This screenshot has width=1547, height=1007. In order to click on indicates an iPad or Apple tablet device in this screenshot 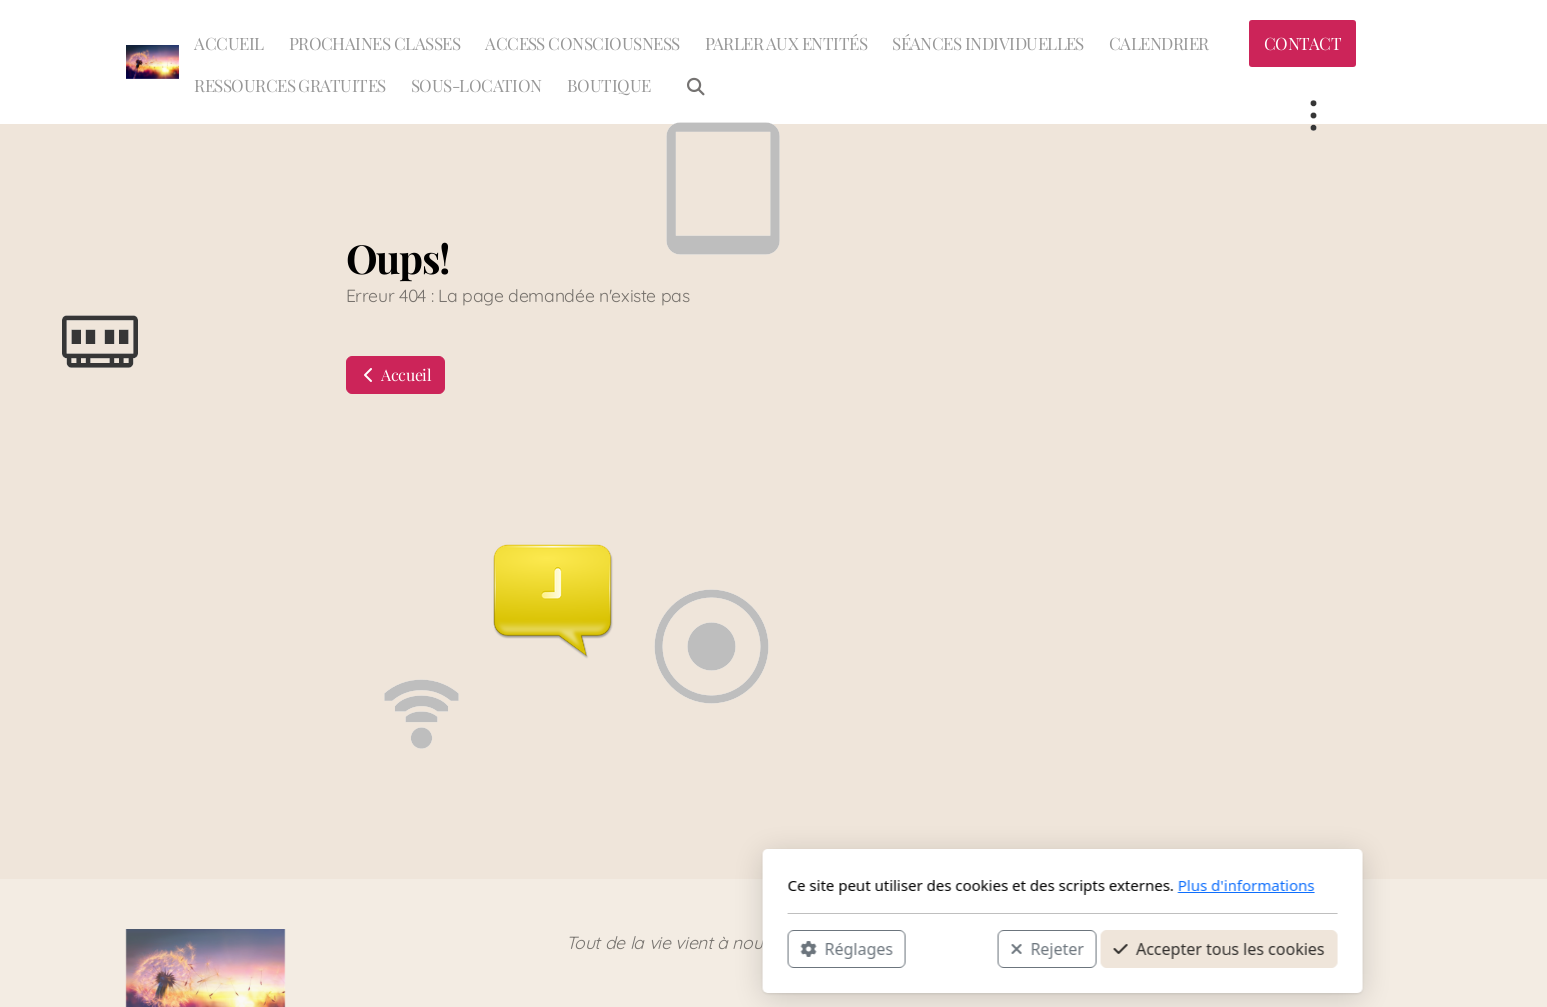, I will do `click(732, 188)`.